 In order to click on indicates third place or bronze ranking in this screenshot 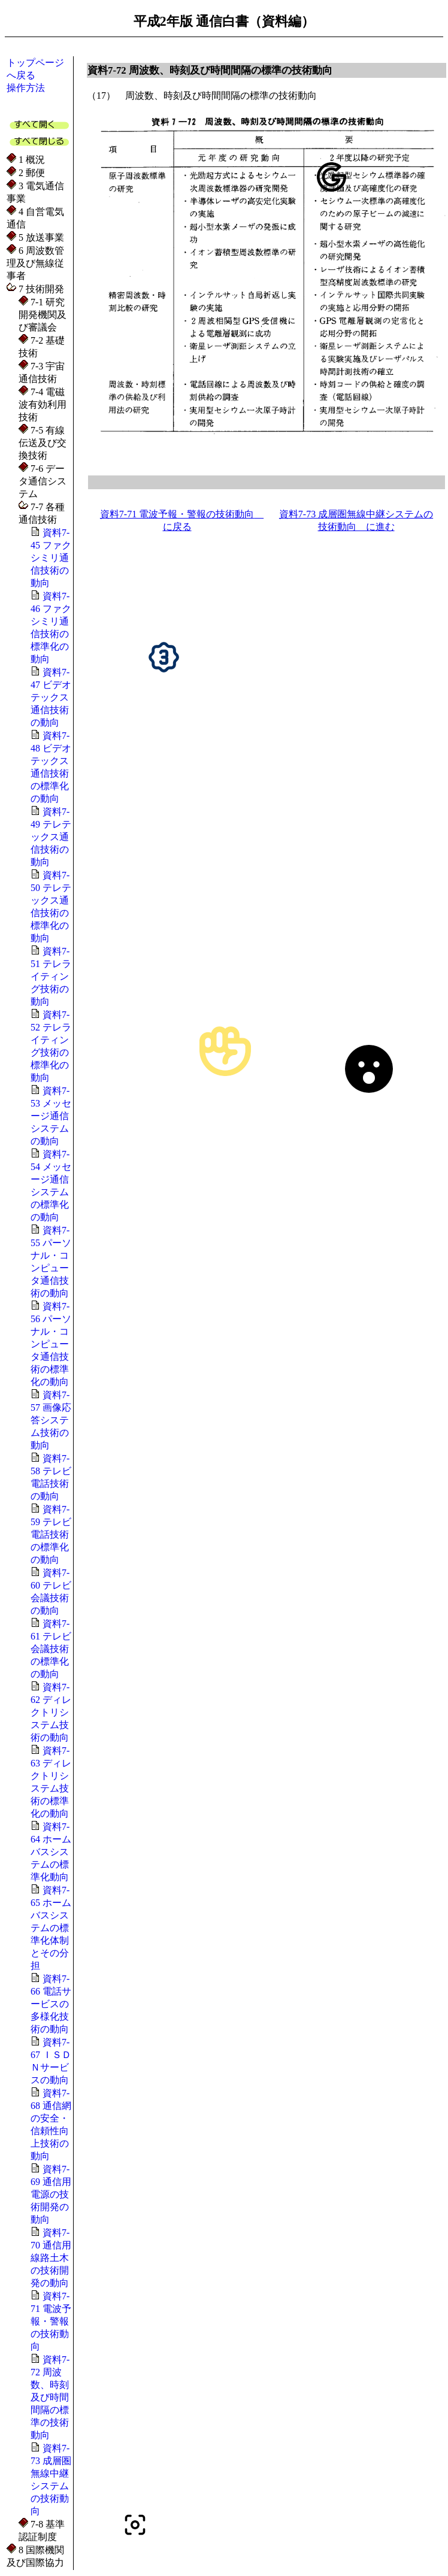, I will do `click(164, 657)`.